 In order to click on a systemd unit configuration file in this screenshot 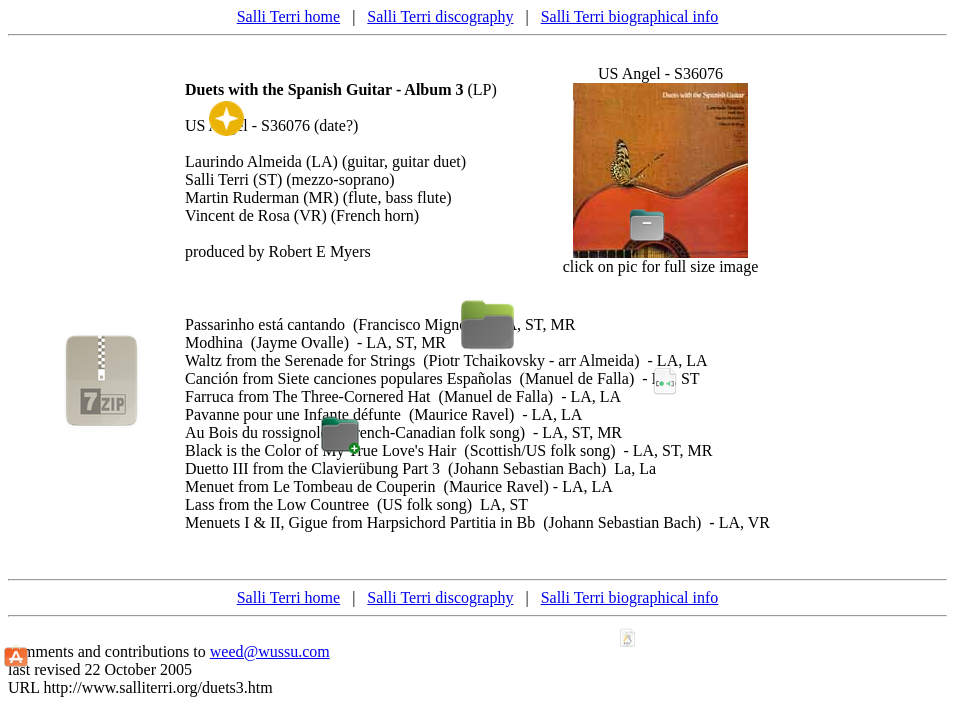, I will do `click(665, 381)`.